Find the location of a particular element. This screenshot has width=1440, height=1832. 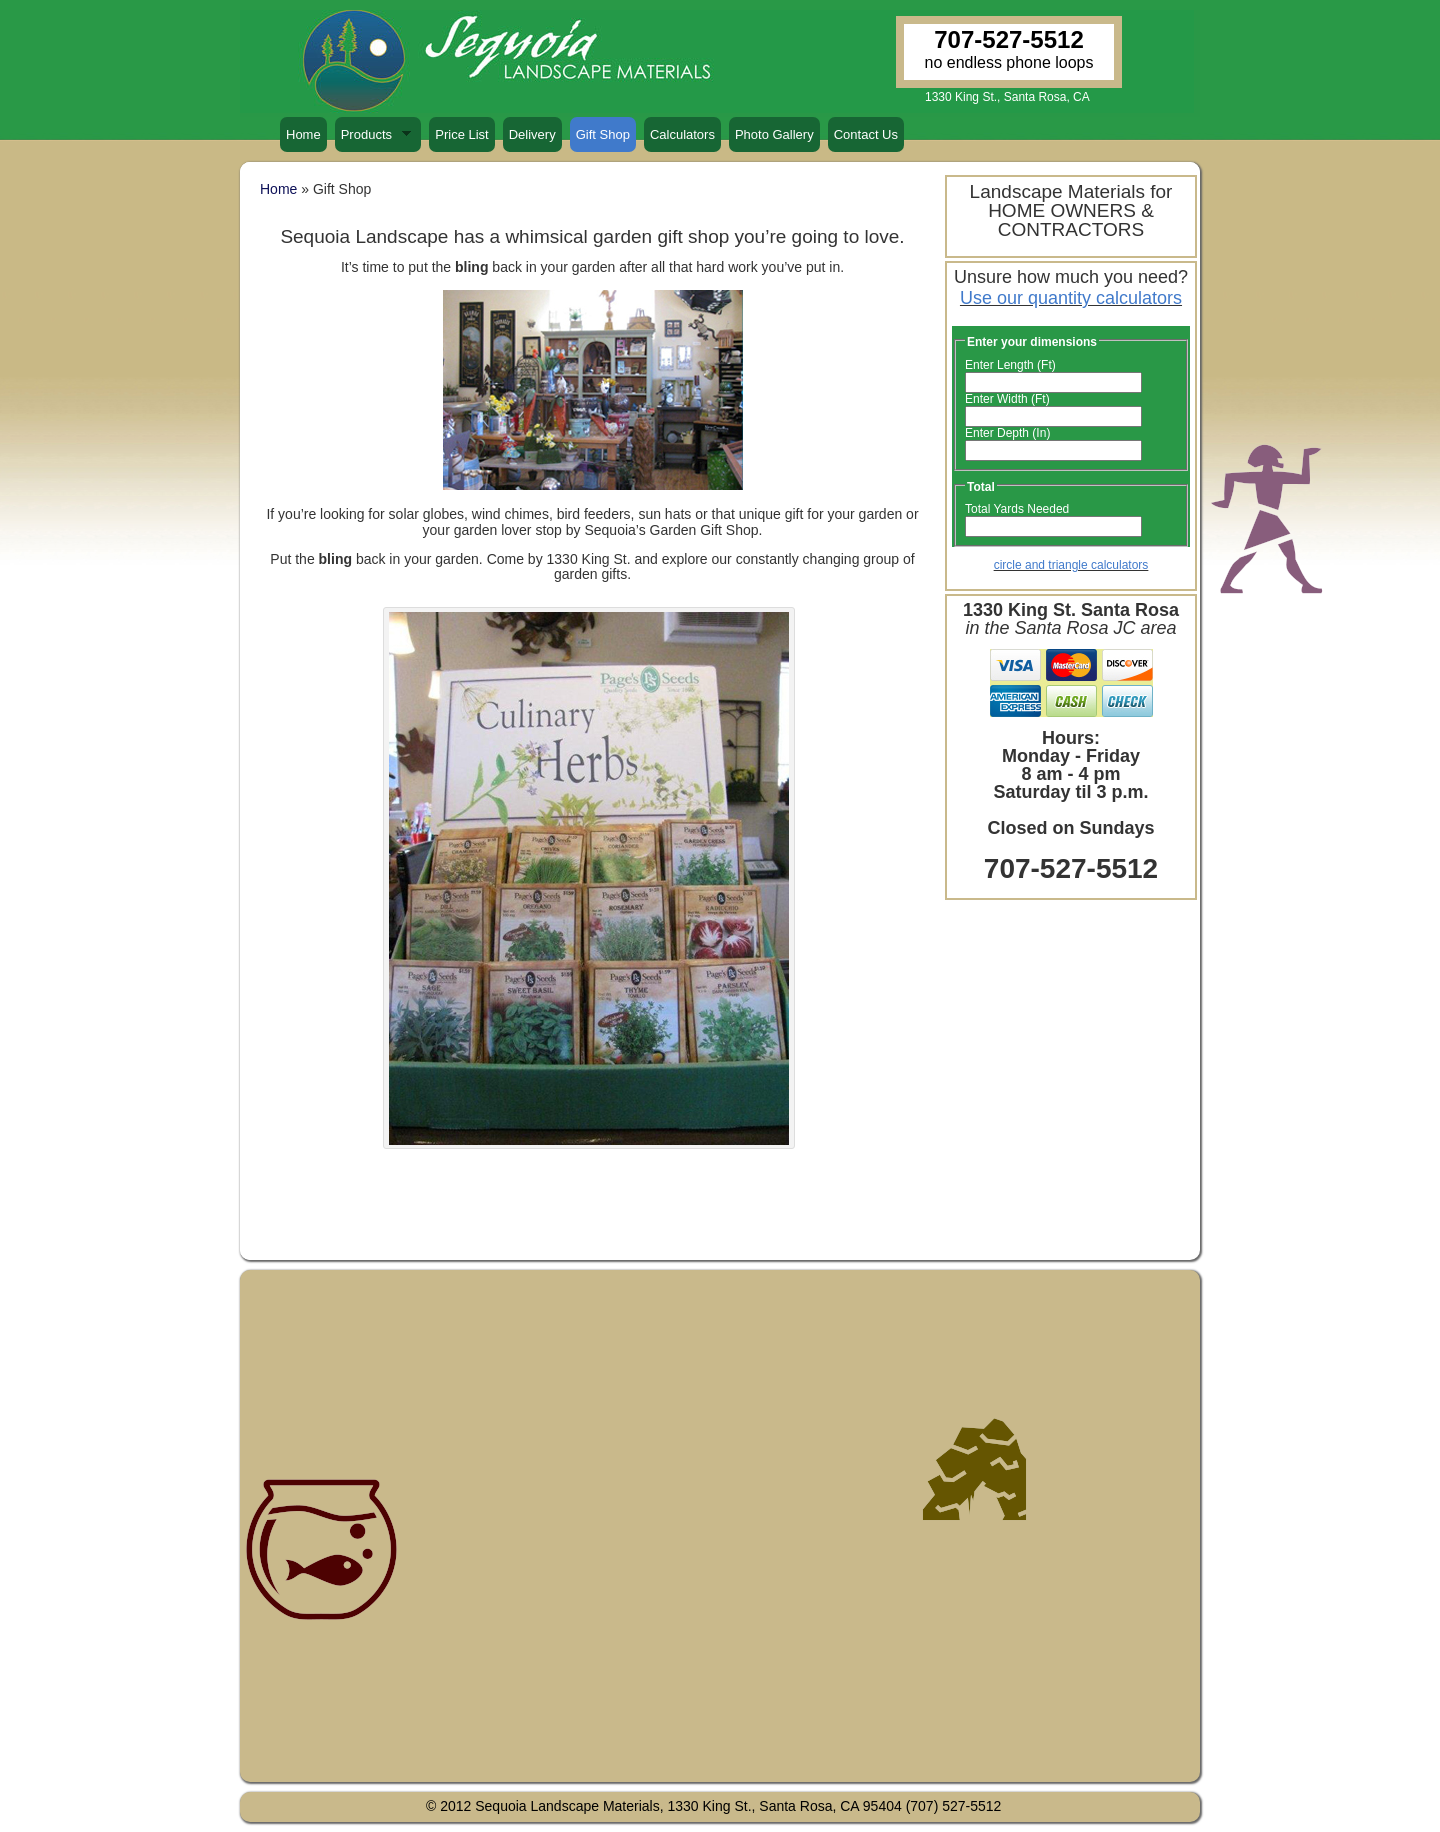

enter a cave or underground area is located at coordinates (974, 1468).